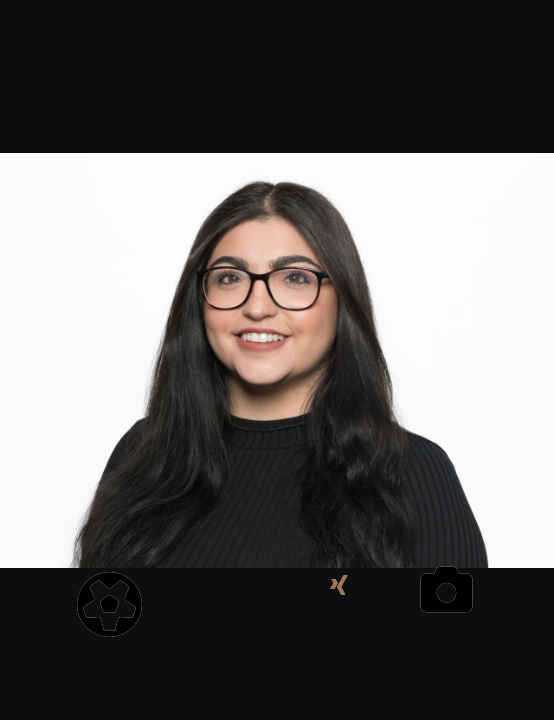 The height and width of the screenshot is (720, 554). What do you see at coordinates (446, 589) in the screenshot?
I see `take a photo` at bounding box center [446, 589].